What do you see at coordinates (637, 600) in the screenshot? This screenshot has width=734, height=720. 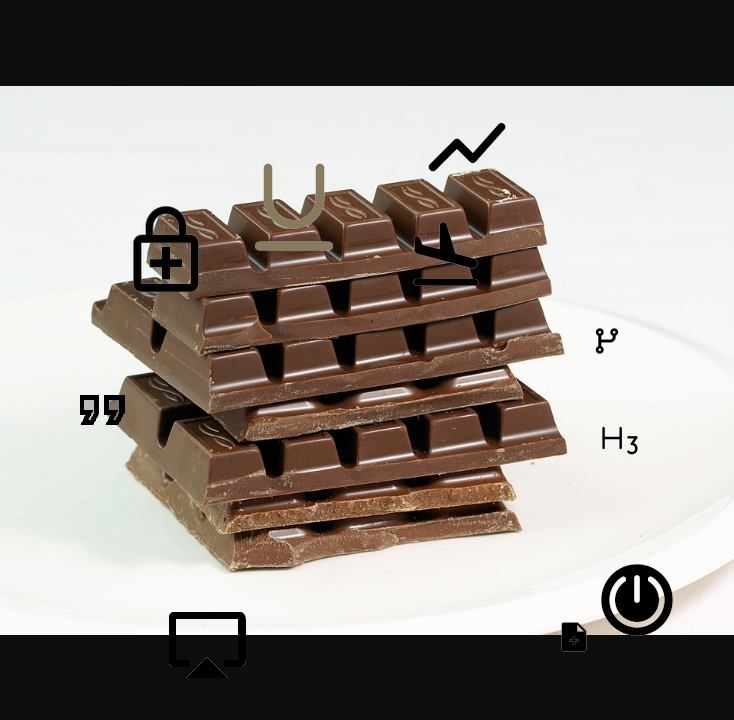 I see `turn device on or off` at bounding box center [637, 600].